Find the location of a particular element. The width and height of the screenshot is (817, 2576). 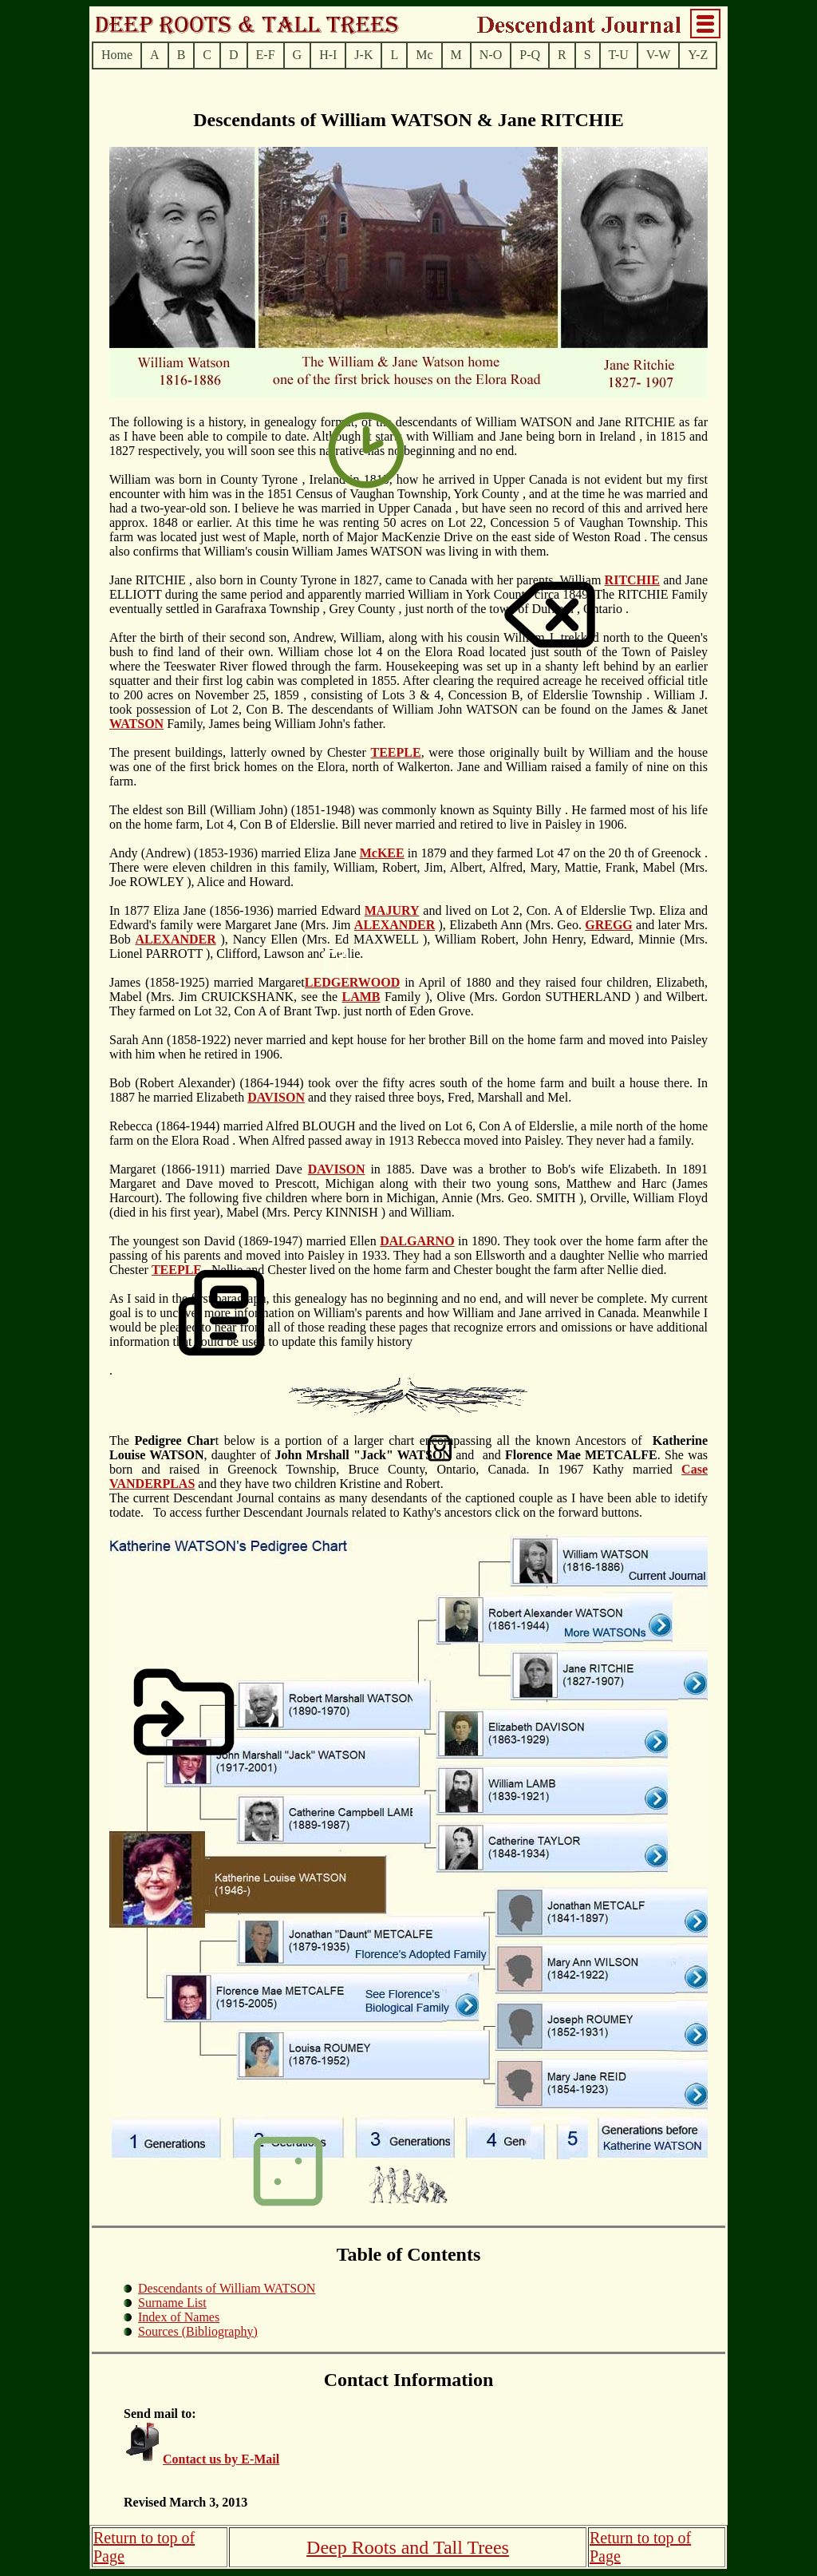

open link in a new window or tab is located at coordinates (336, 963).